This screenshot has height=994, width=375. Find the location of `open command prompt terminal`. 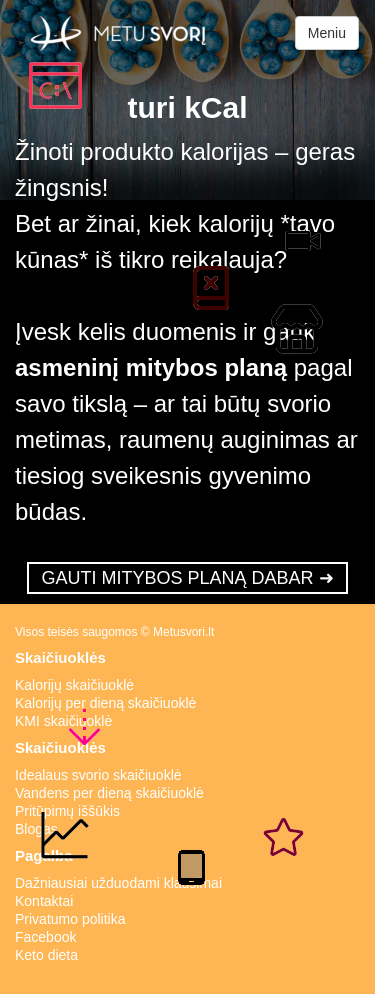

open command prompt terminal is located at coordinates (55, 85).